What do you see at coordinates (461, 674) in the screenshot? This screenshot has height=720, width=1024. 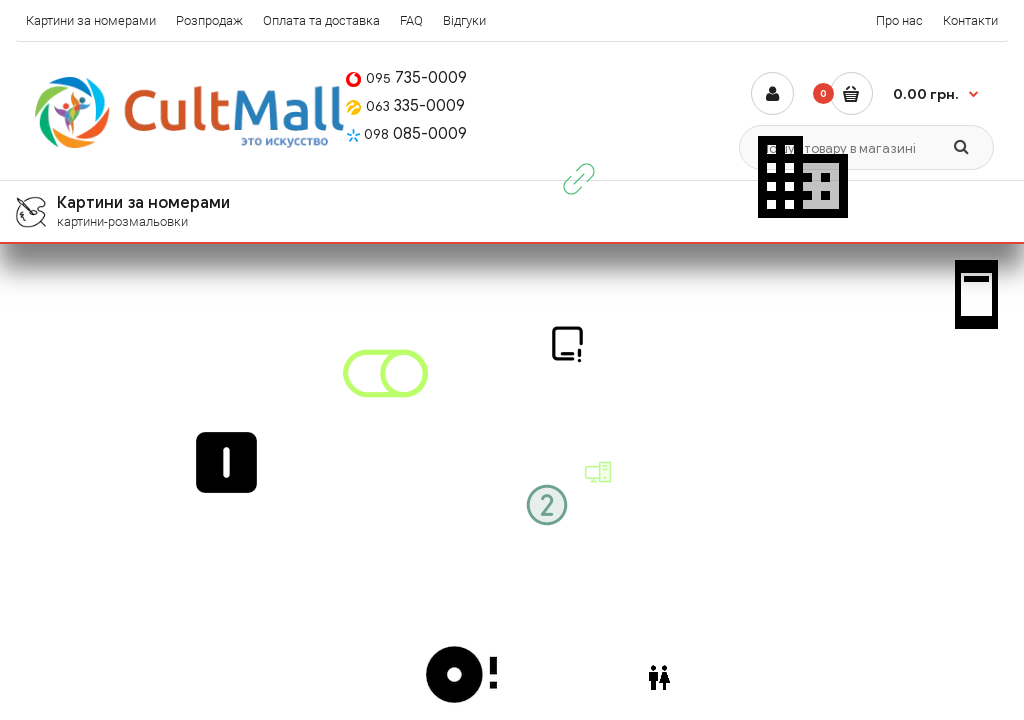 I see `indicates storage disc is full` at bounding box center [461, 674].